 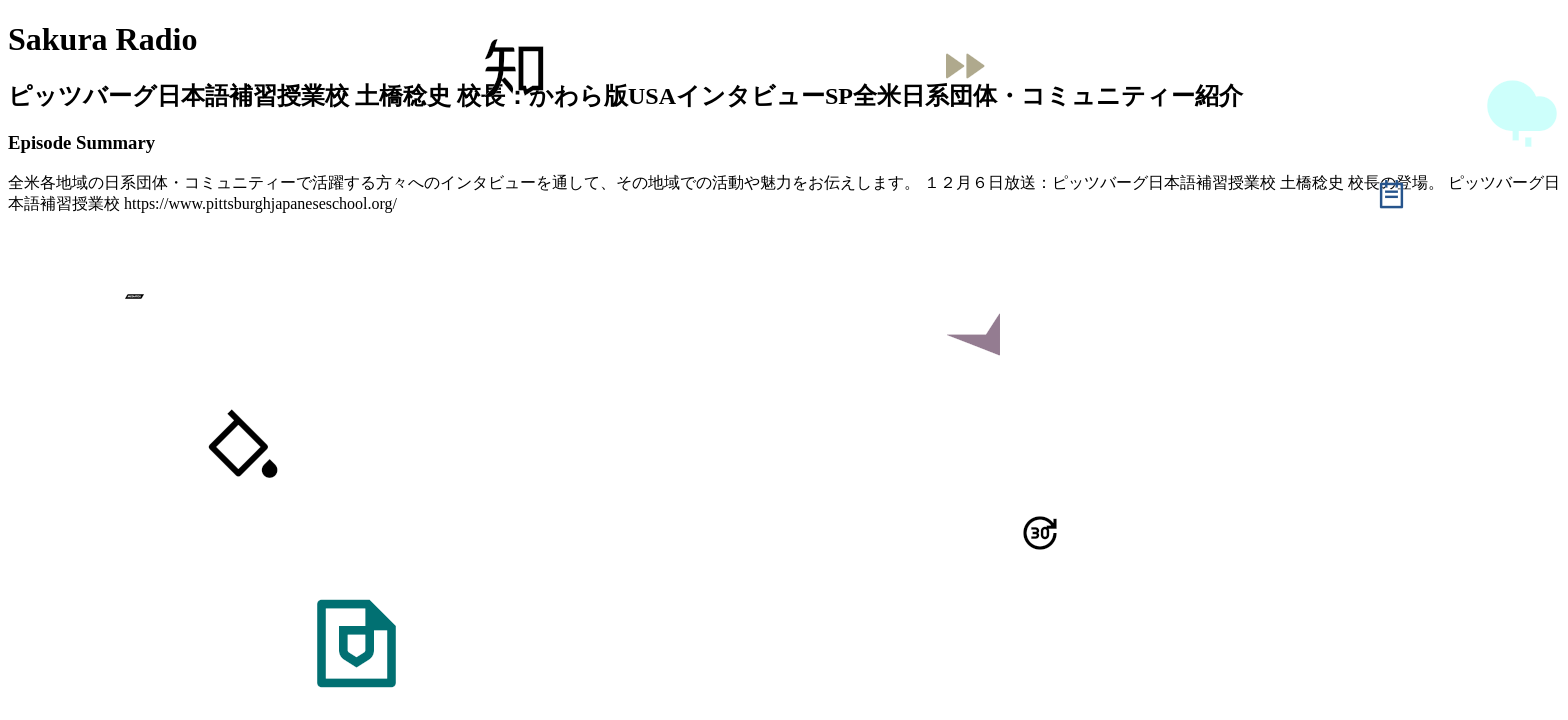 I want to click on open zhihu app, so click(x=514, y=68).